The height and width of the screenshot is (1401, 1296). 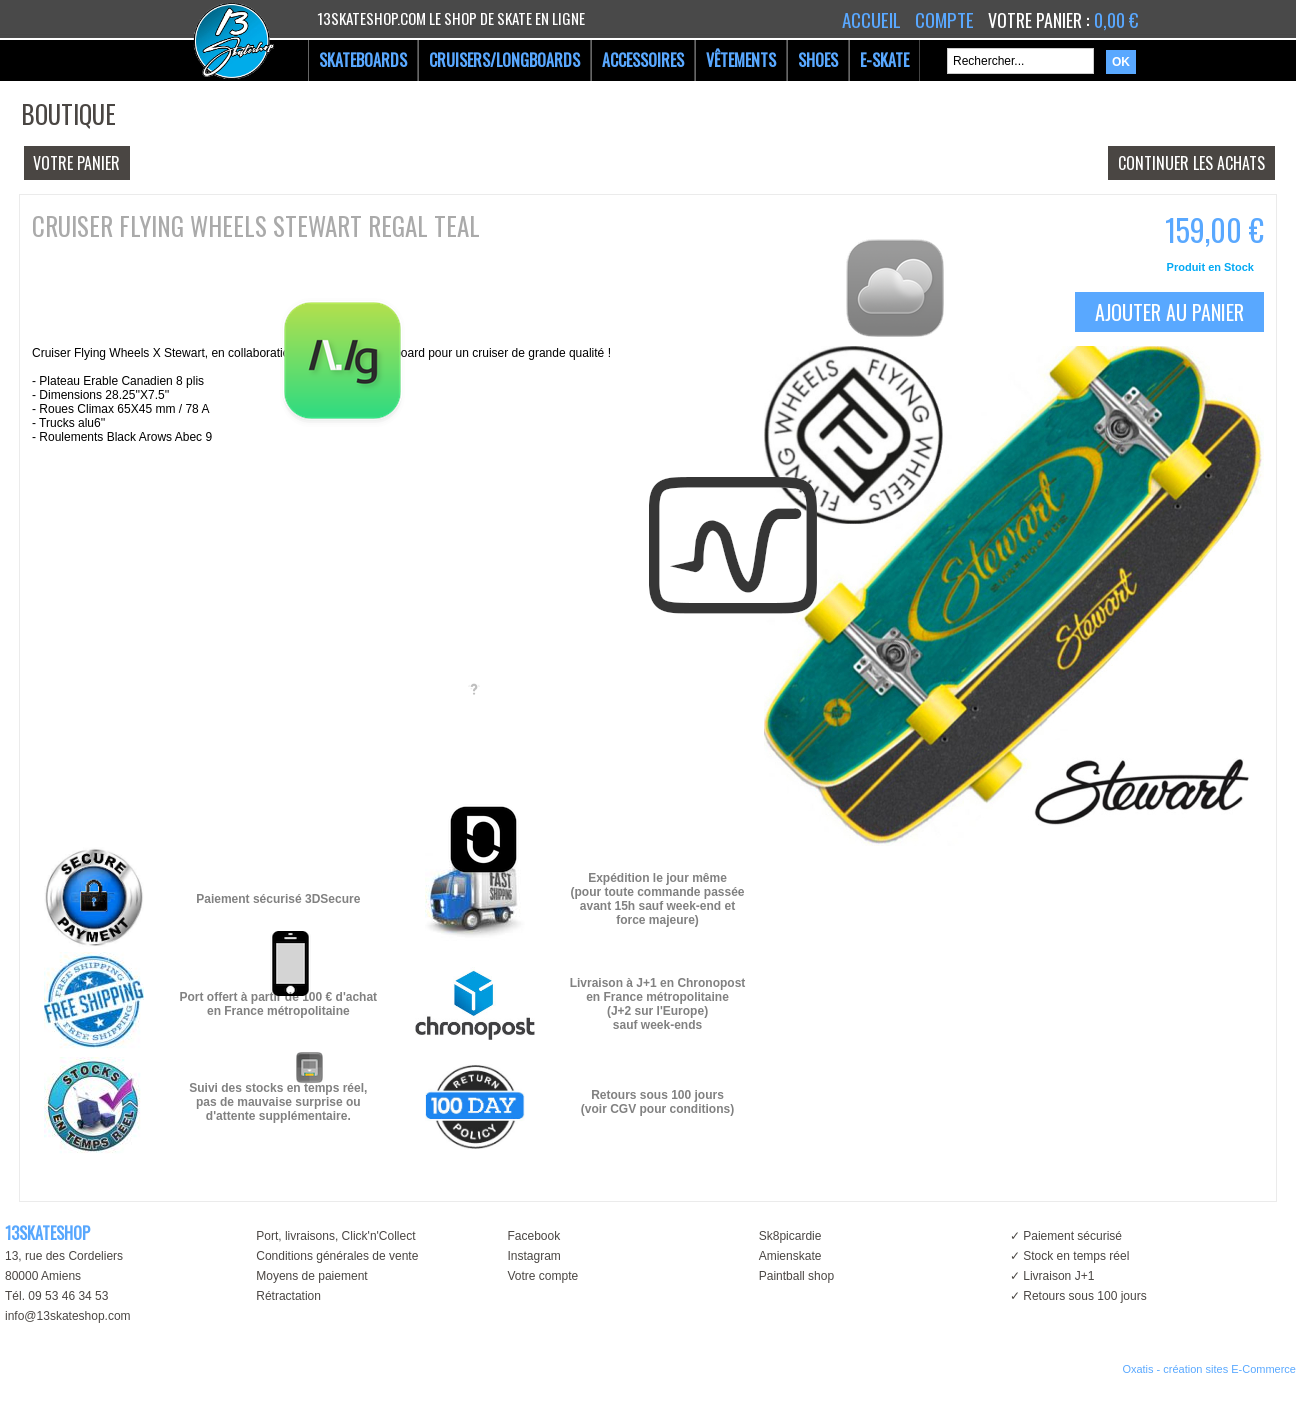 What do you see at coordinates (483, 839) in the screenshot?
I see `open notesnook app` at bounding box center [483, 839].